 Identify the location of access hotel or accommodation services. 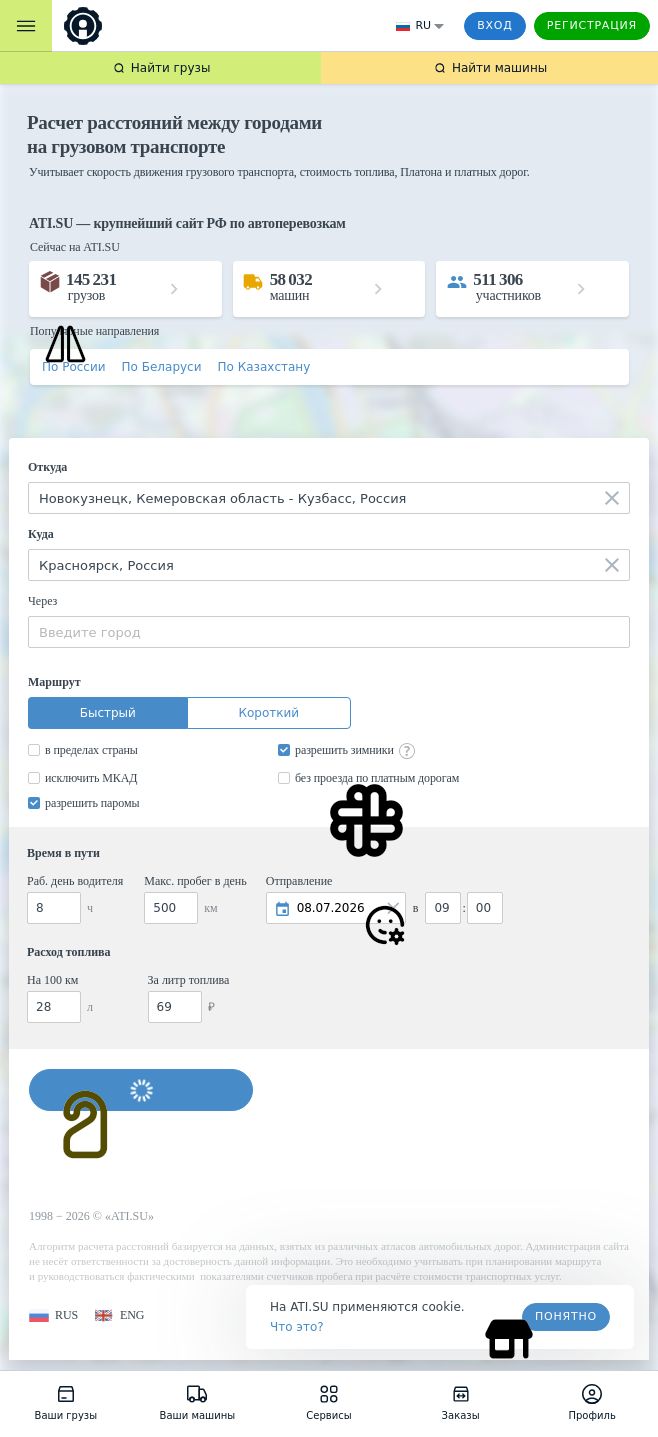
(83, 1124).